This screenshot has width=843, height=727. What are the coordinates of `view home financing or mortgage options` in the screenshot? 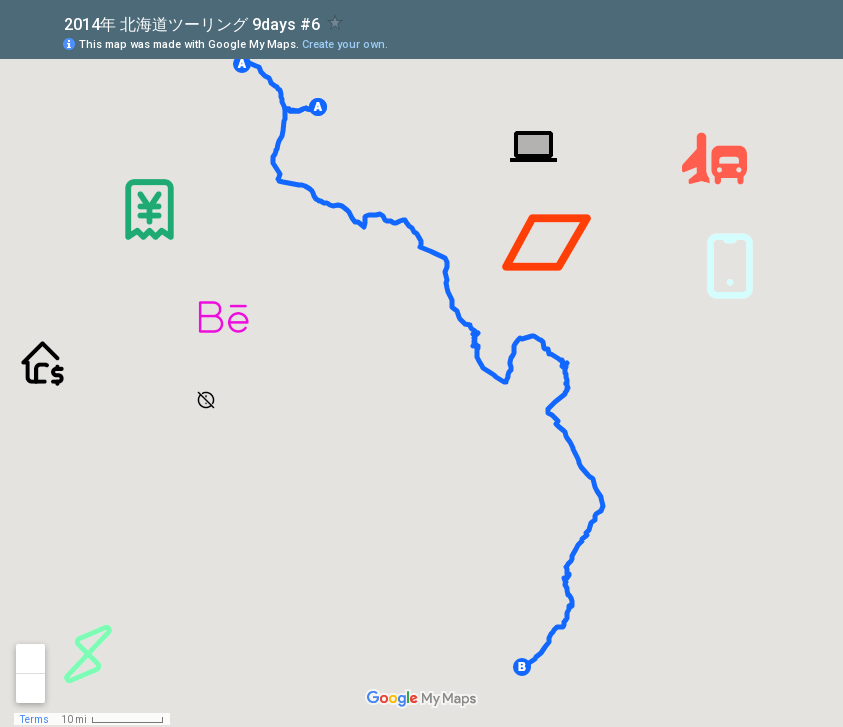 It's located at (42, 362).